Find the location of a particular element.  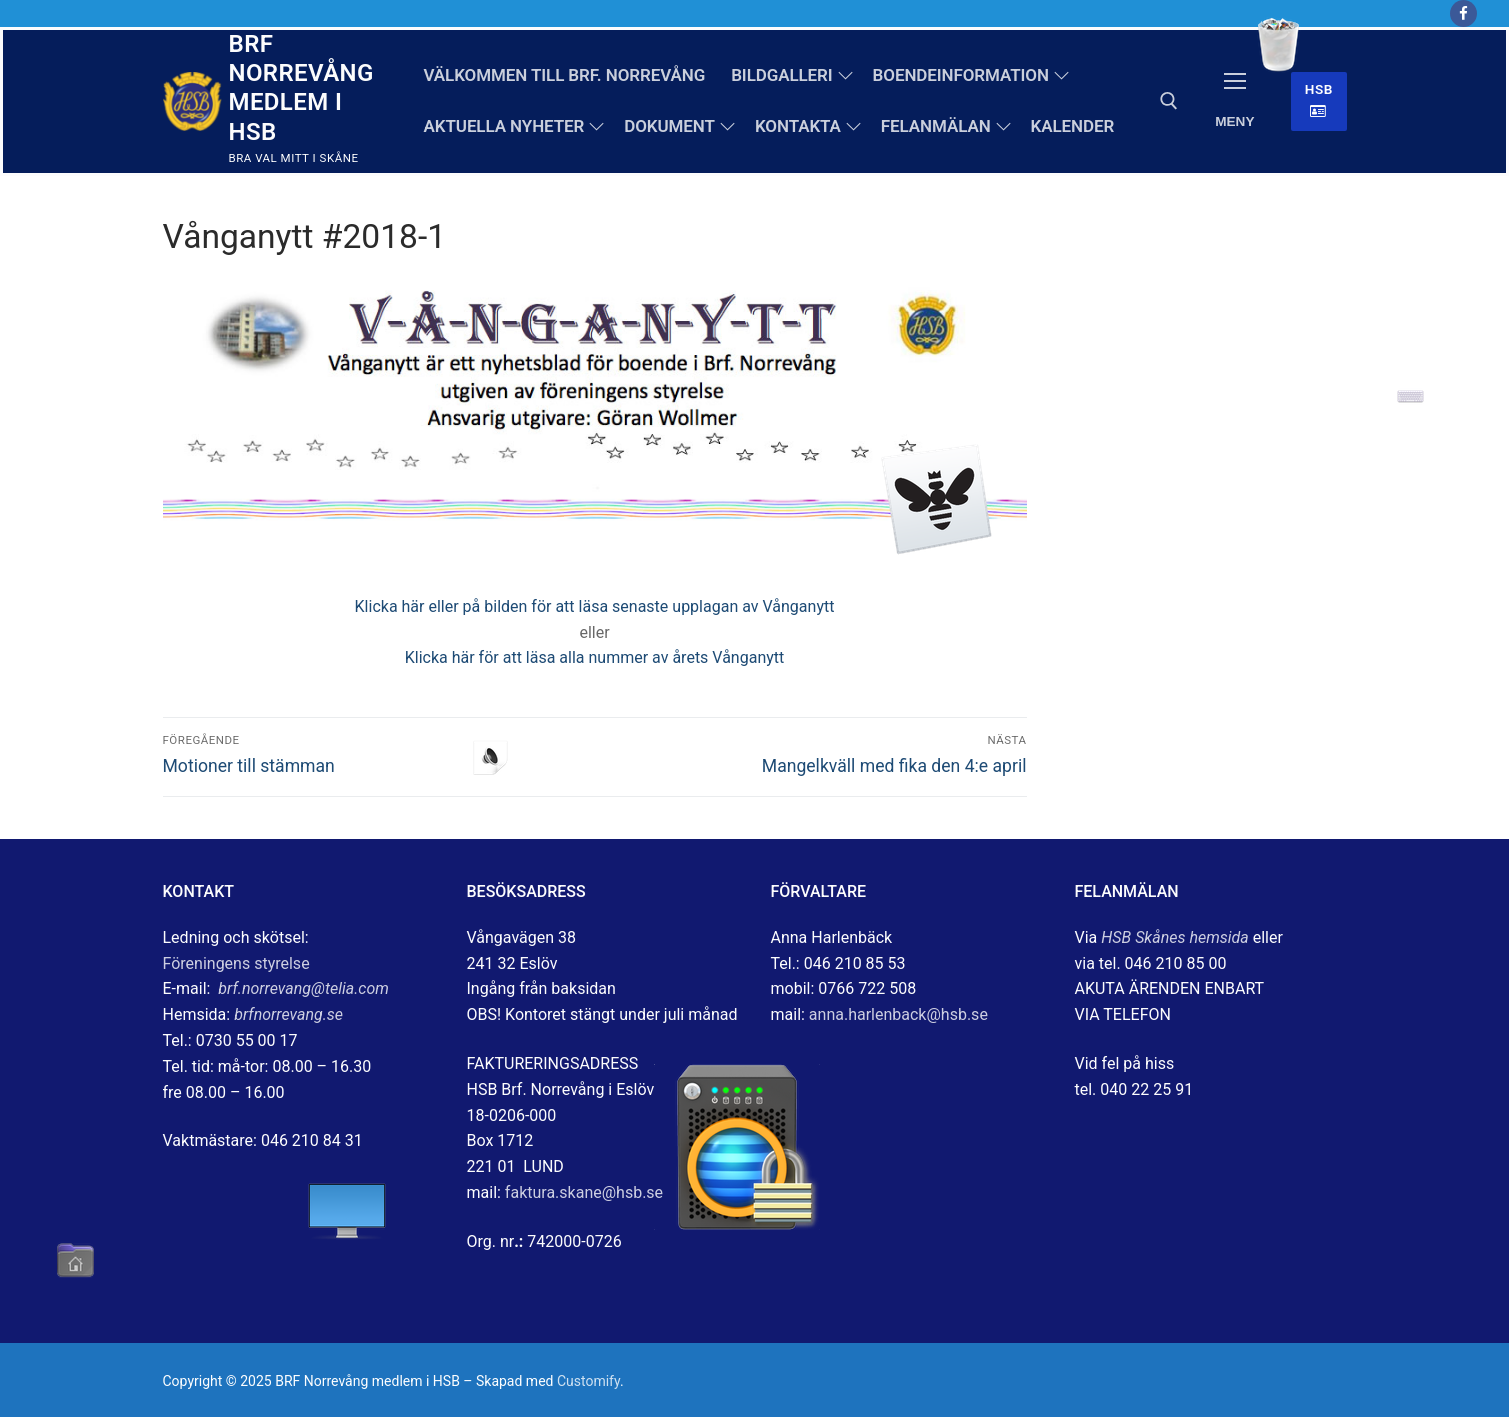

manage trash storage and deleted files is located at coordinates (1278, 45).